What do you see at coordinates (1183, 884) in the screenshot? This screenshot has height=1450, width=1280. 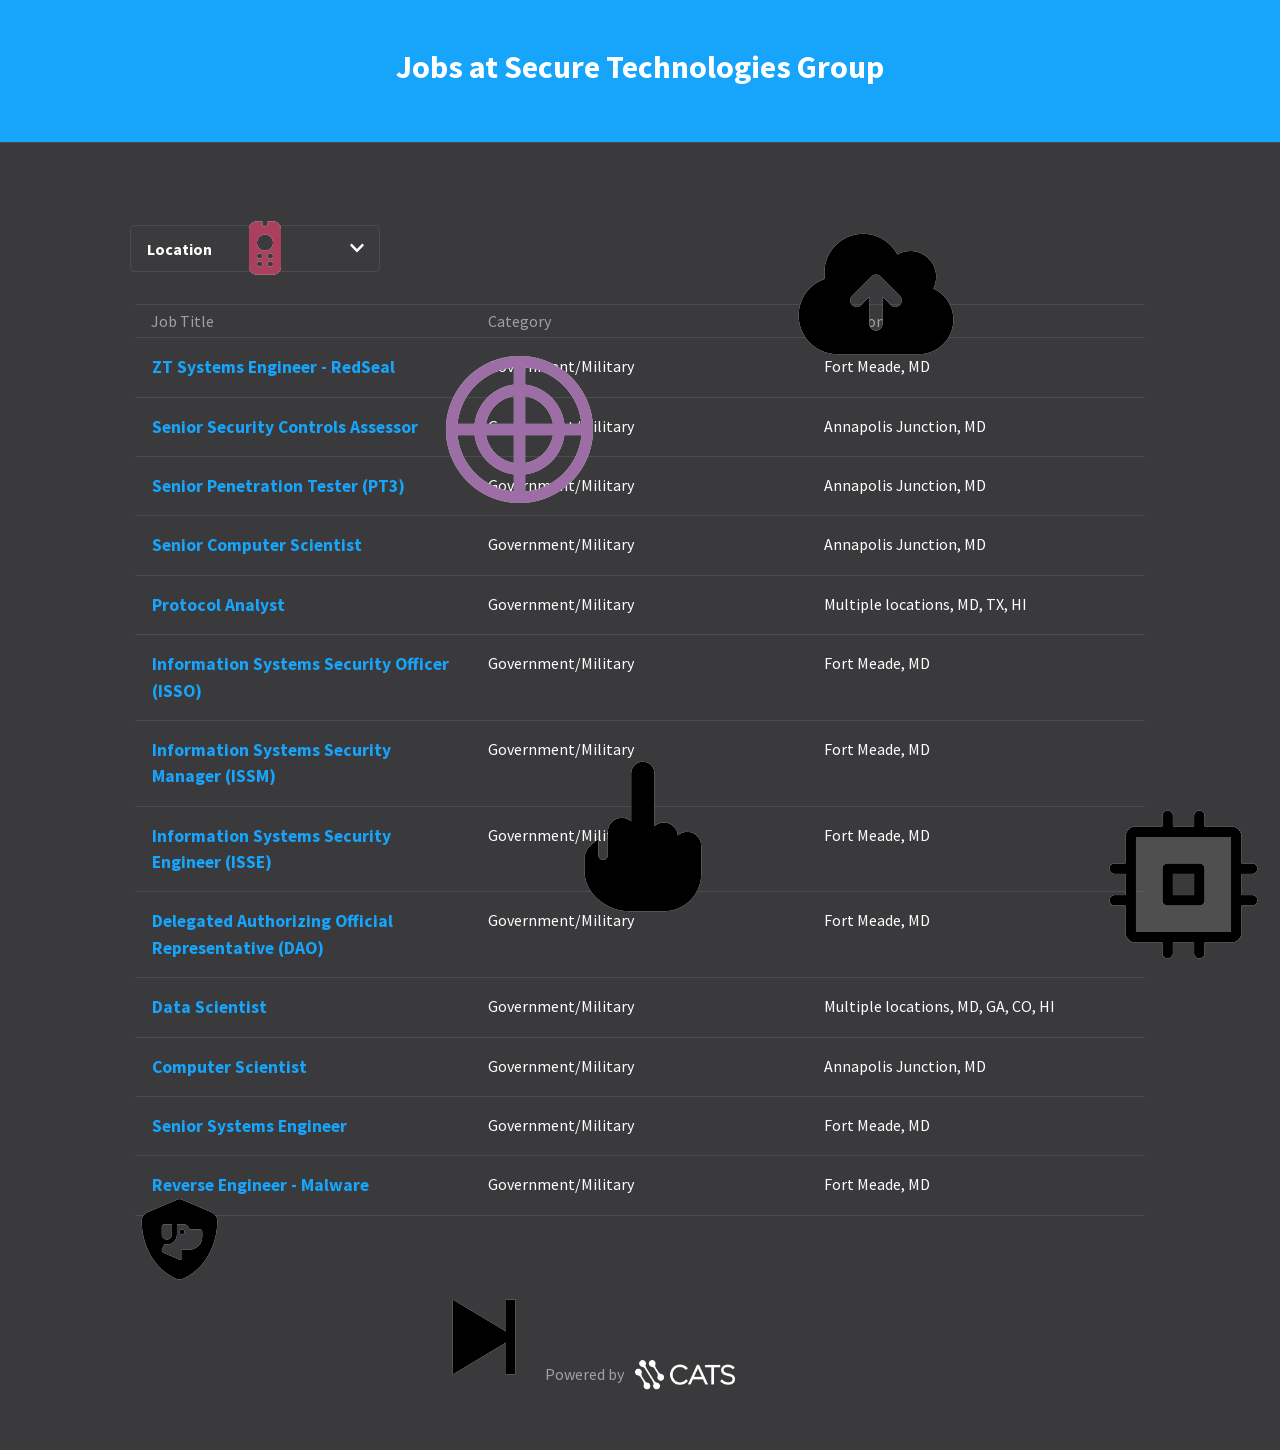 I see `view processor or system performance` at bounding box center [1183, 884].